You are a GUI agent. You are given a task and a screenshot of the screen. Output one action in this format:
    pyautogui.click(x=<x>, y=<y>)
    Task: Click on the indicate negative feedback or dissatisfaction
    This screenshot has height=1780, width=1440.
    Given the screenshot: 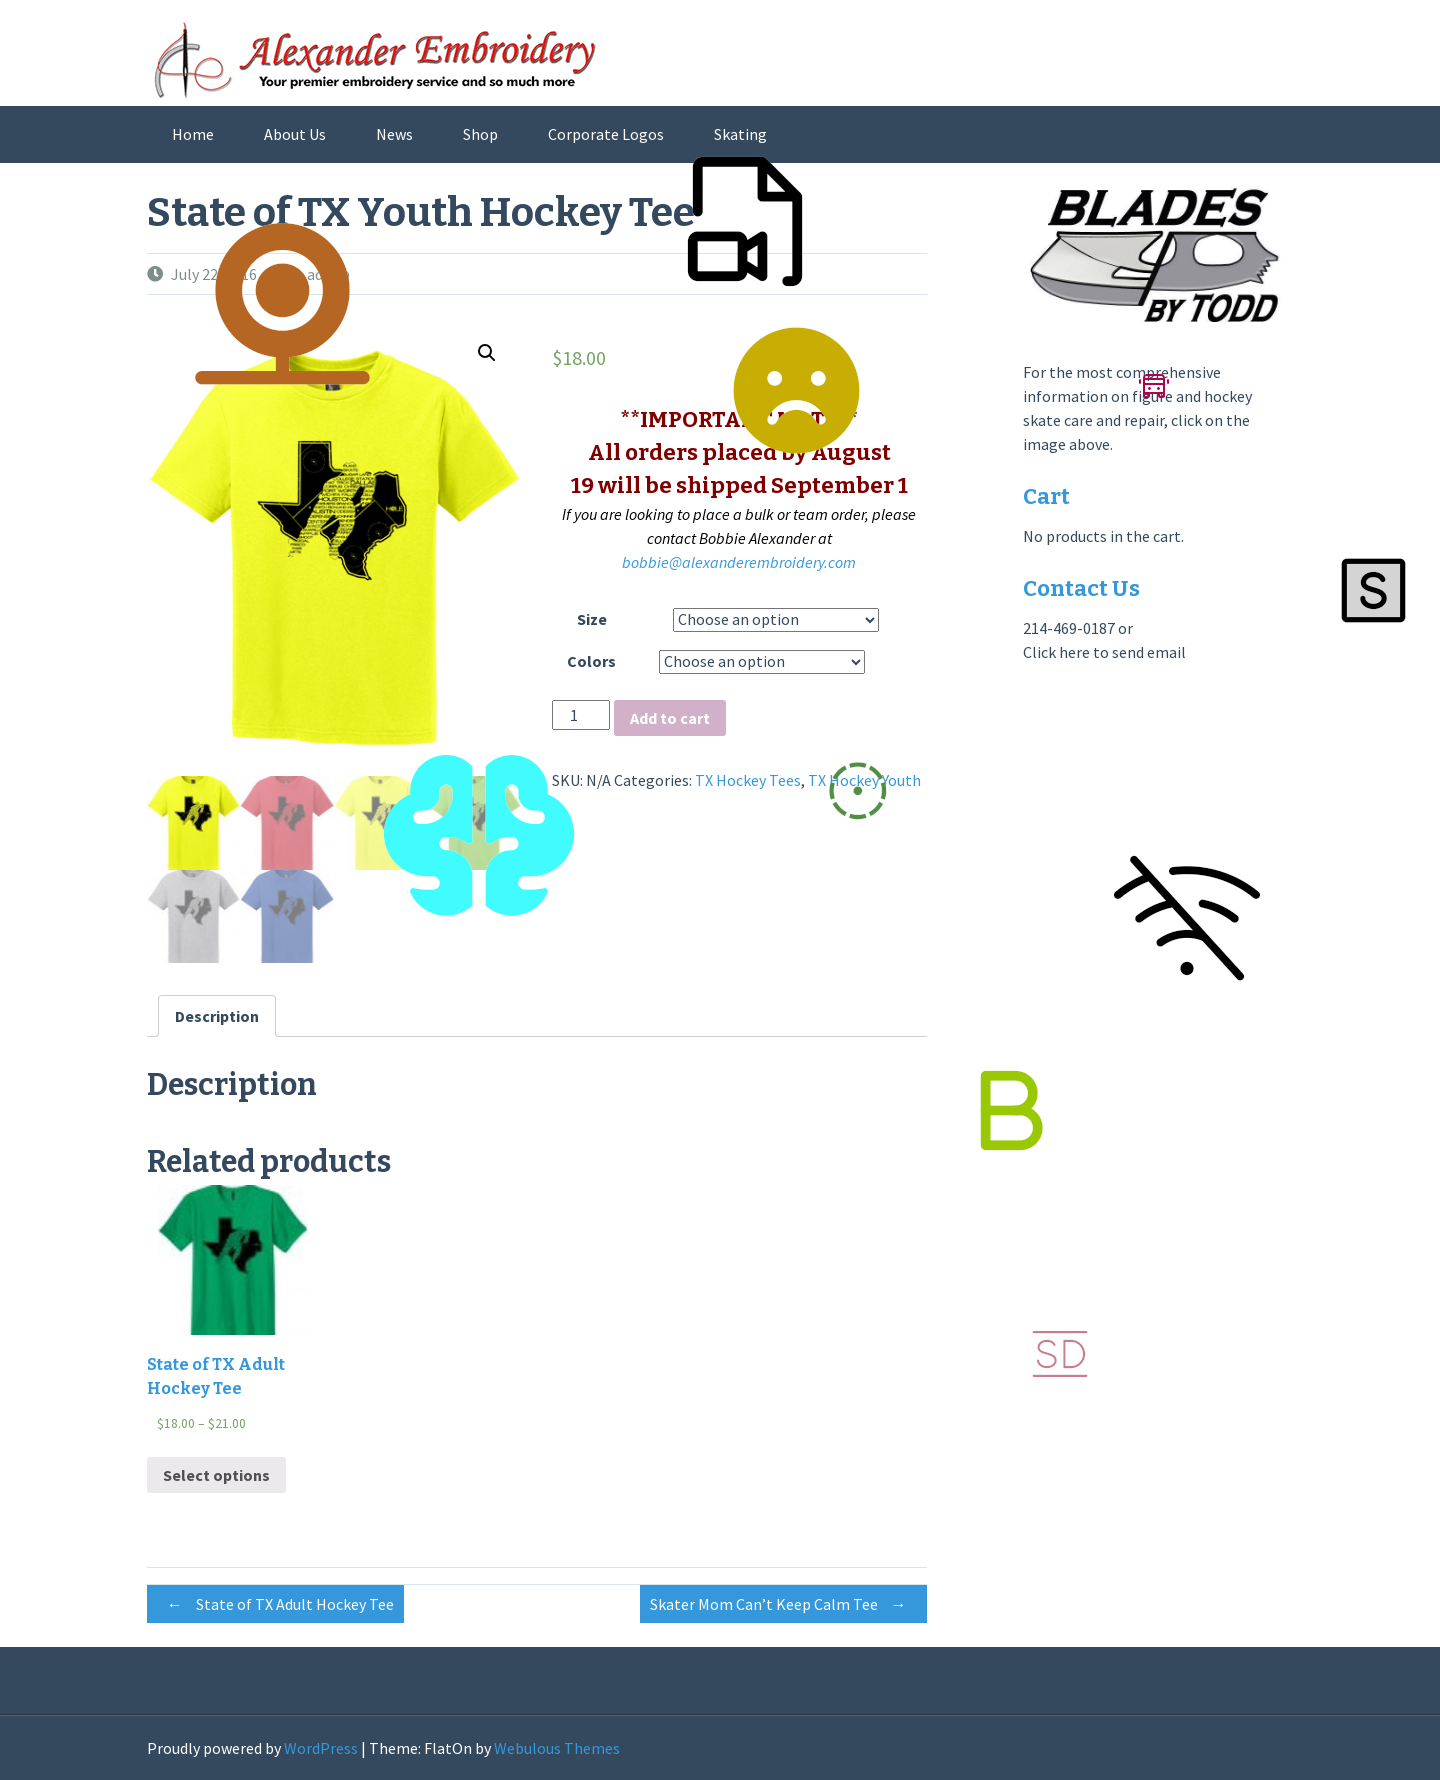 What is the action you would take?
    pyautogui.click(x=796, y=390)
    